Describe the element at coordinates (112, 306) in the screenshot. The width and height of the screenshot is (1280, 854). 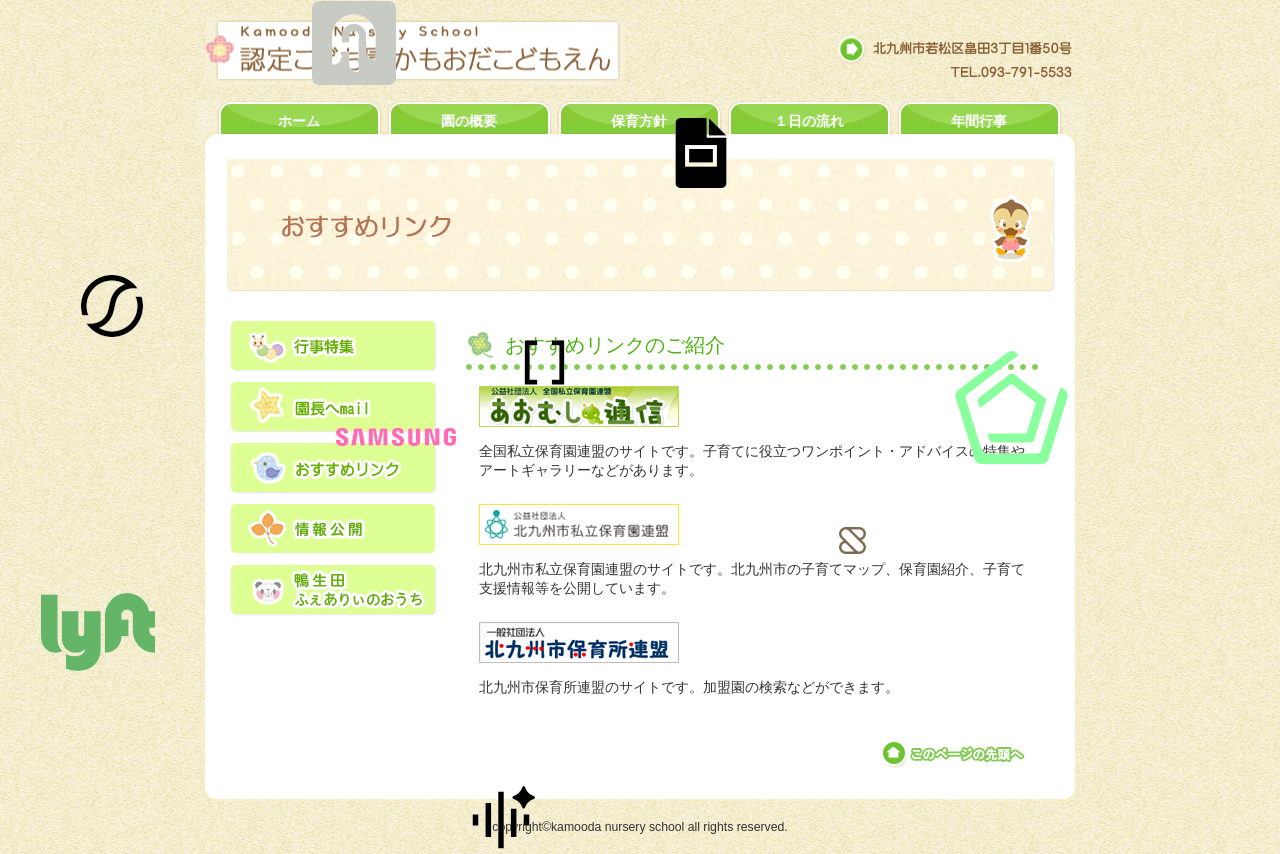
I see `open the OneStream app` at that location.